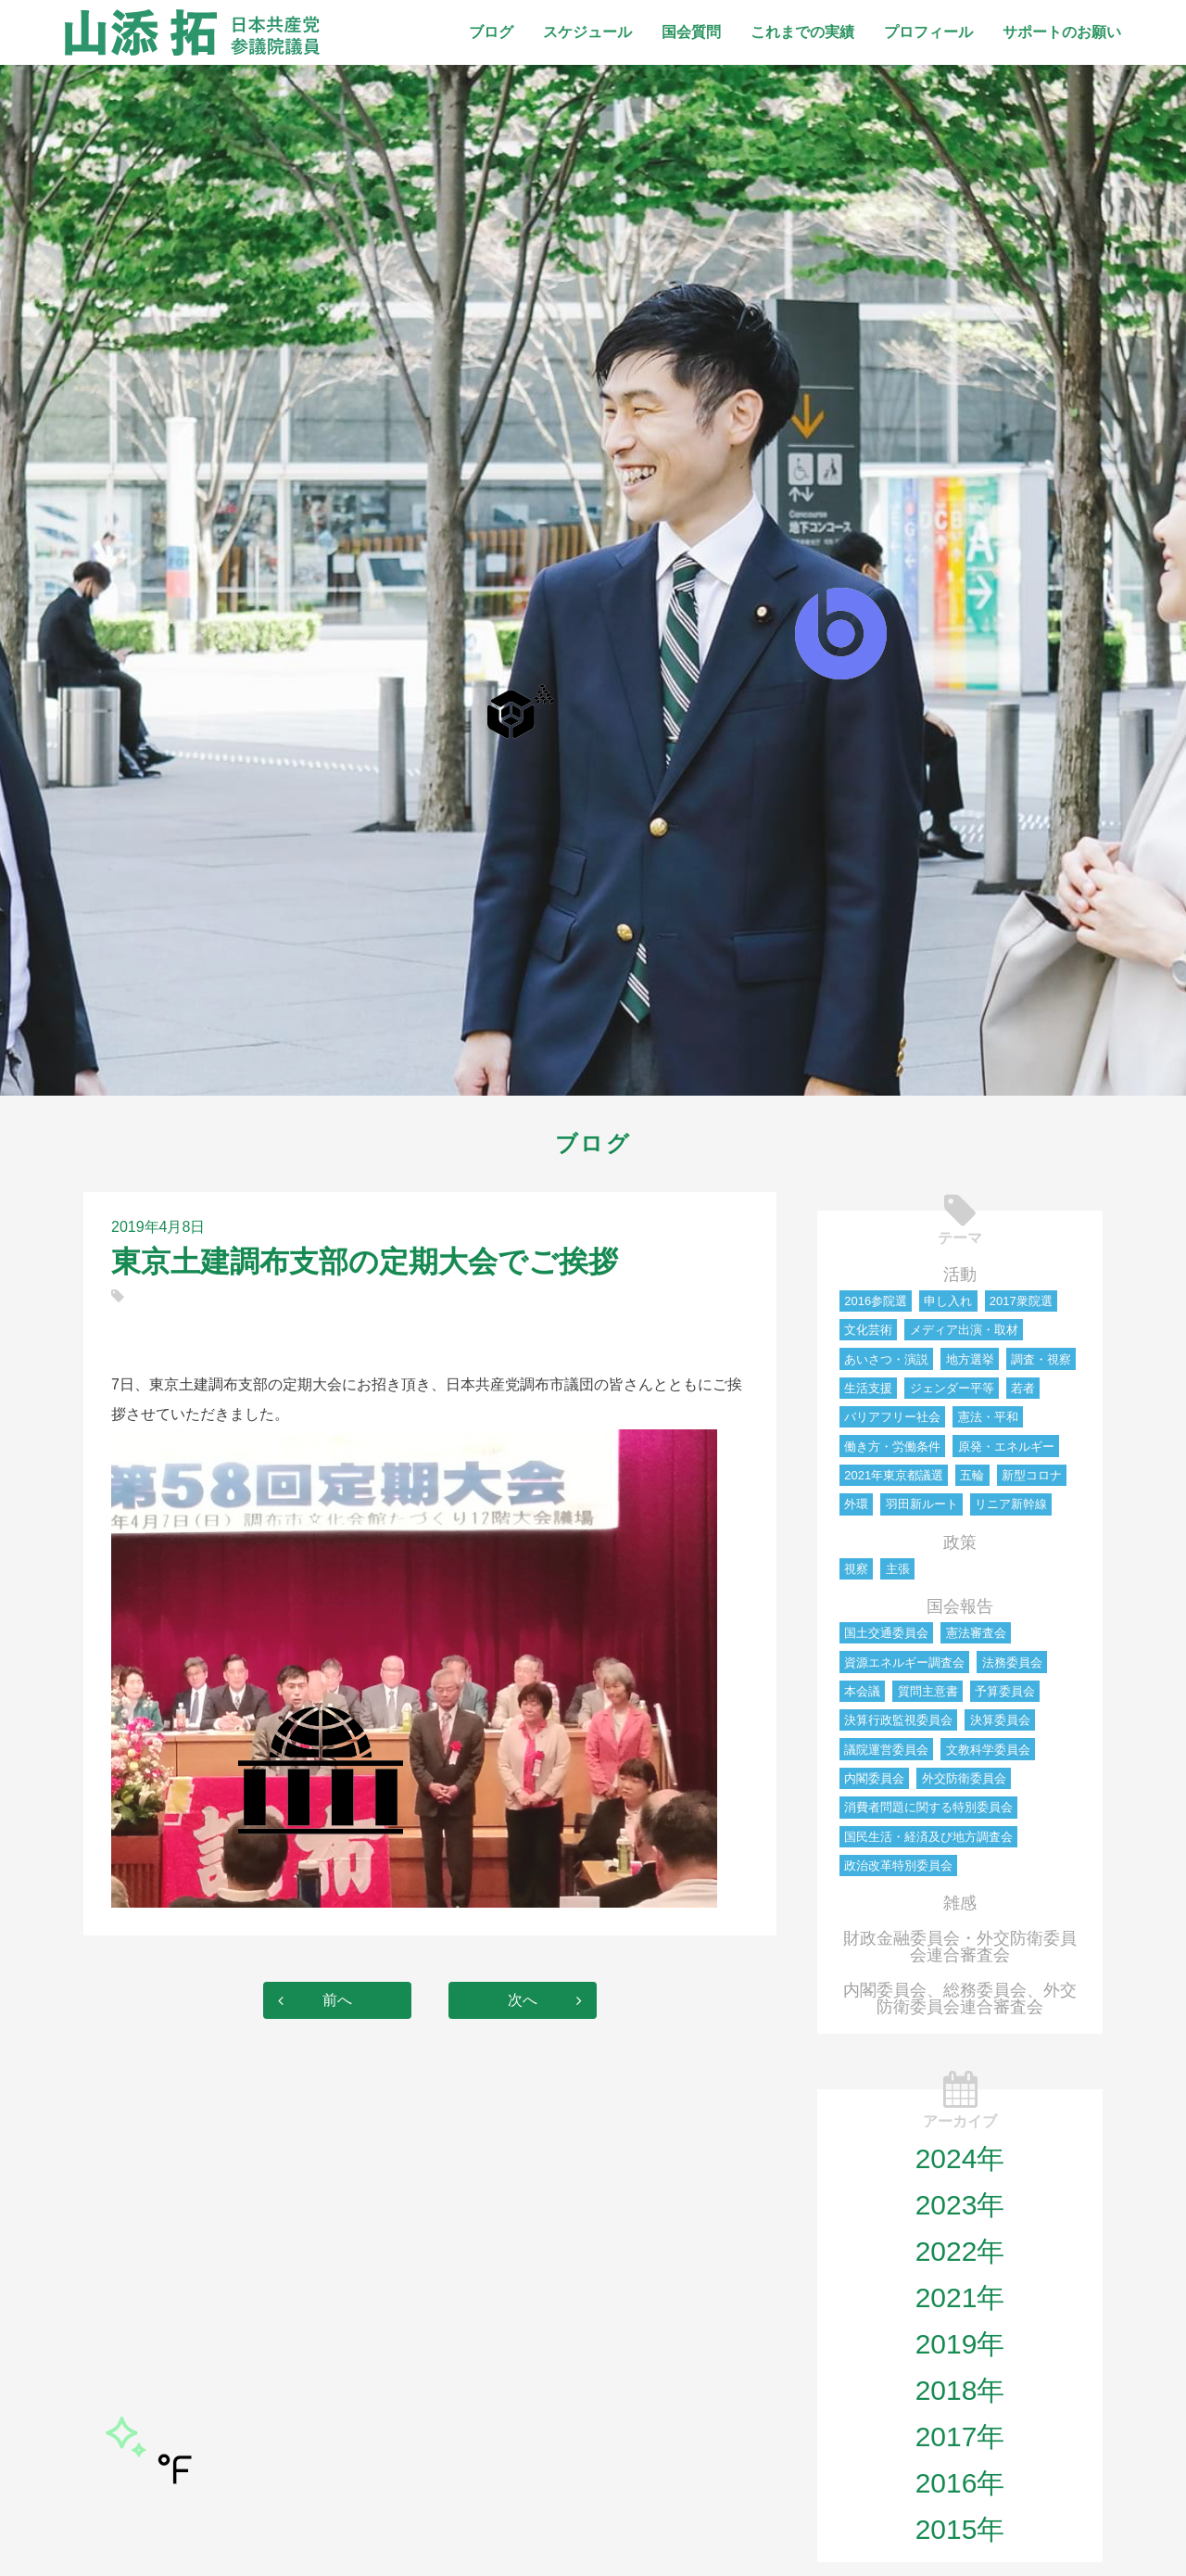 This screenshot has height=2576, width=1186. What do you see at coordinates (321, 1770) in the screenshot?
I see `open wikiversity website or app` at bounding box center [321, 1770].